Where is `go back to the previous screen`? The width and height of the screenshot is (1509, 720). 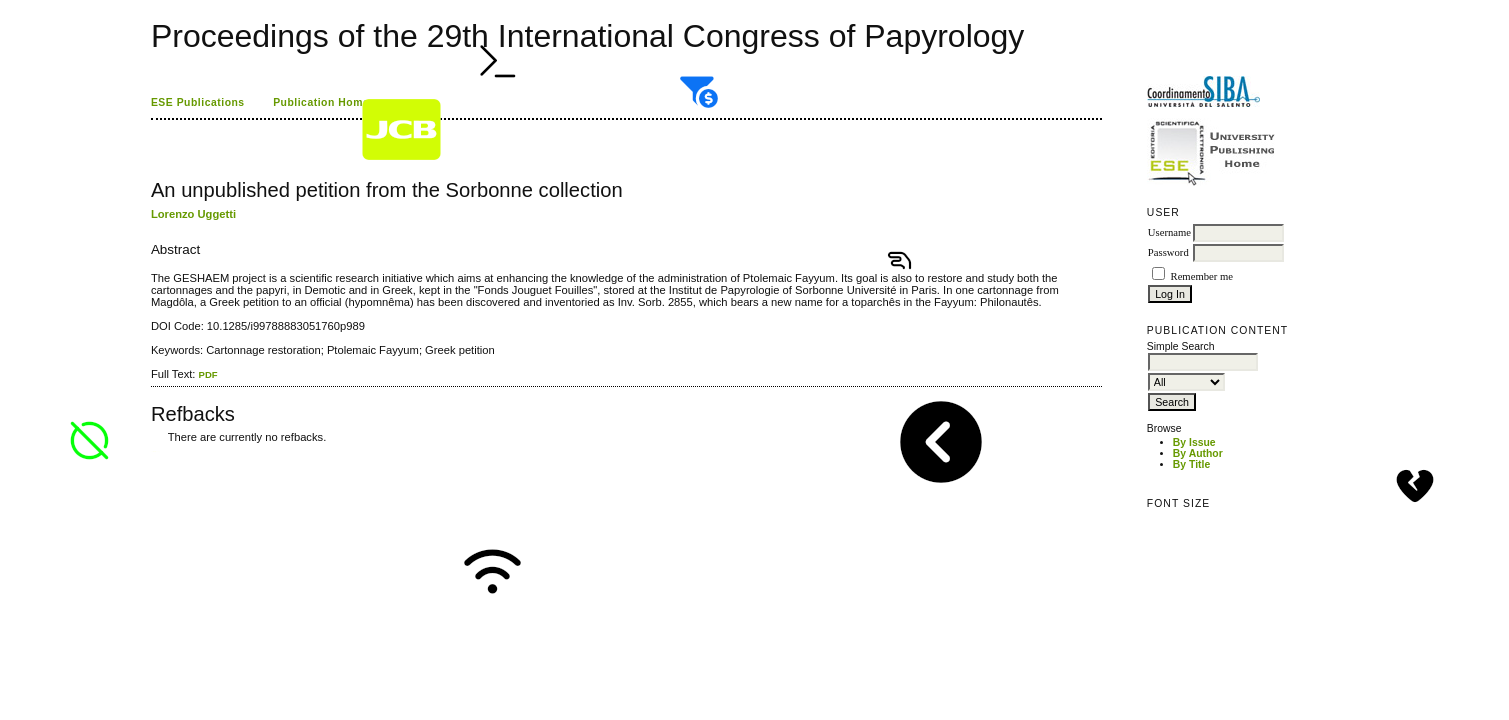 go back to the previous screen is located at coordinates (941, 442).